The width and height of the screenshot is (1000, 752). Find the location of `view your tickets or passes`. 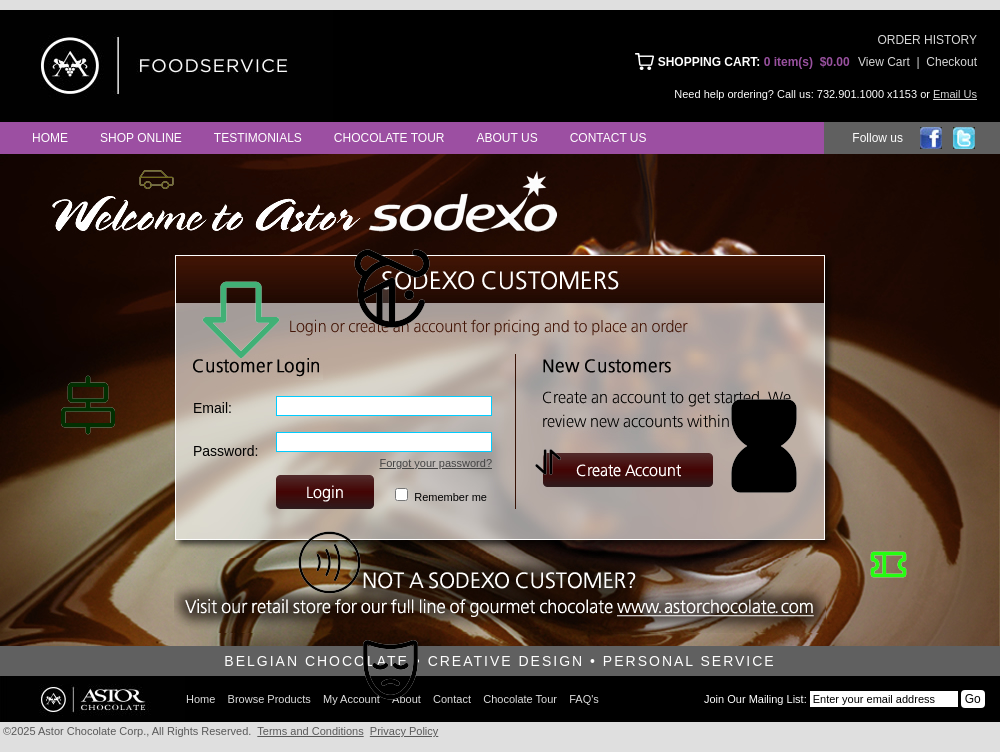

view your tickets or passes is located at coordinates (888, 564).